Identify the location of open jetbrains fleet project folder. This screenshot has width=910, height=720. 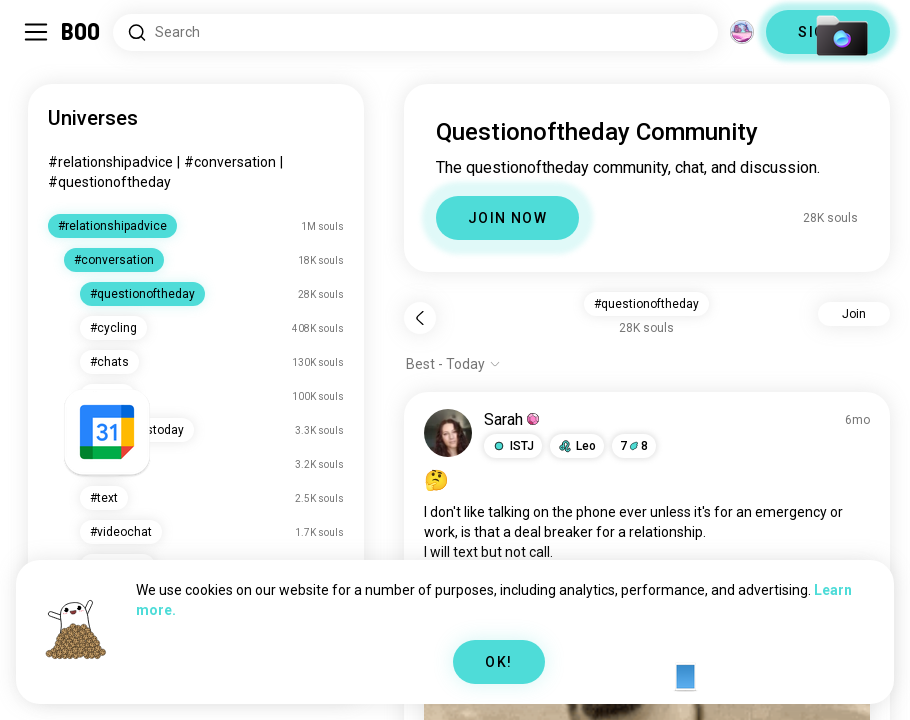
(842, 37).